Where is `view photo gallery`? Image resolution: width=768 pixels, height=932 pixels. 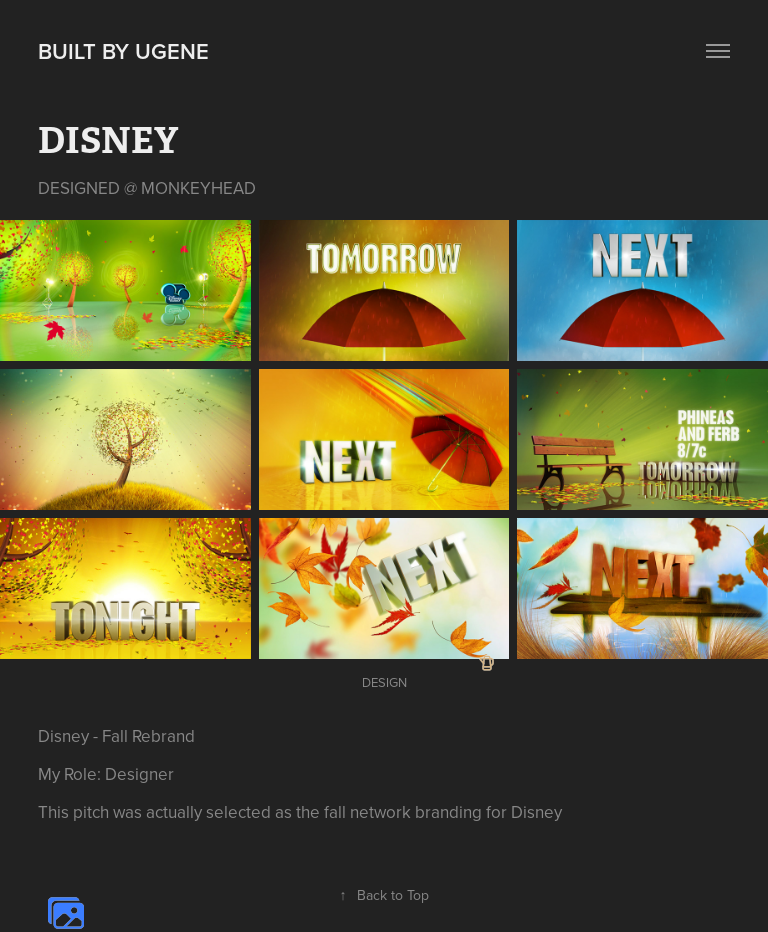 view photo gallery is located at coordinates (66, 913).